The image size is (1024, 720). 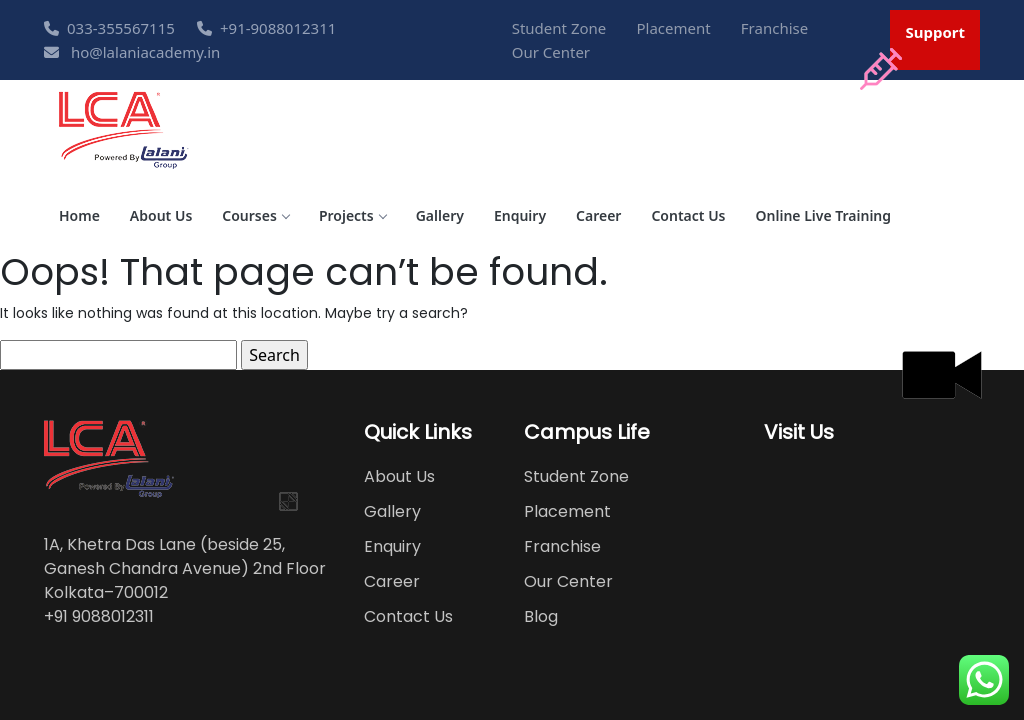 What do you see at coordinates (881, 69) in the screenshot?
I see `access medical or health-related features` at bounding box center [881, 69].